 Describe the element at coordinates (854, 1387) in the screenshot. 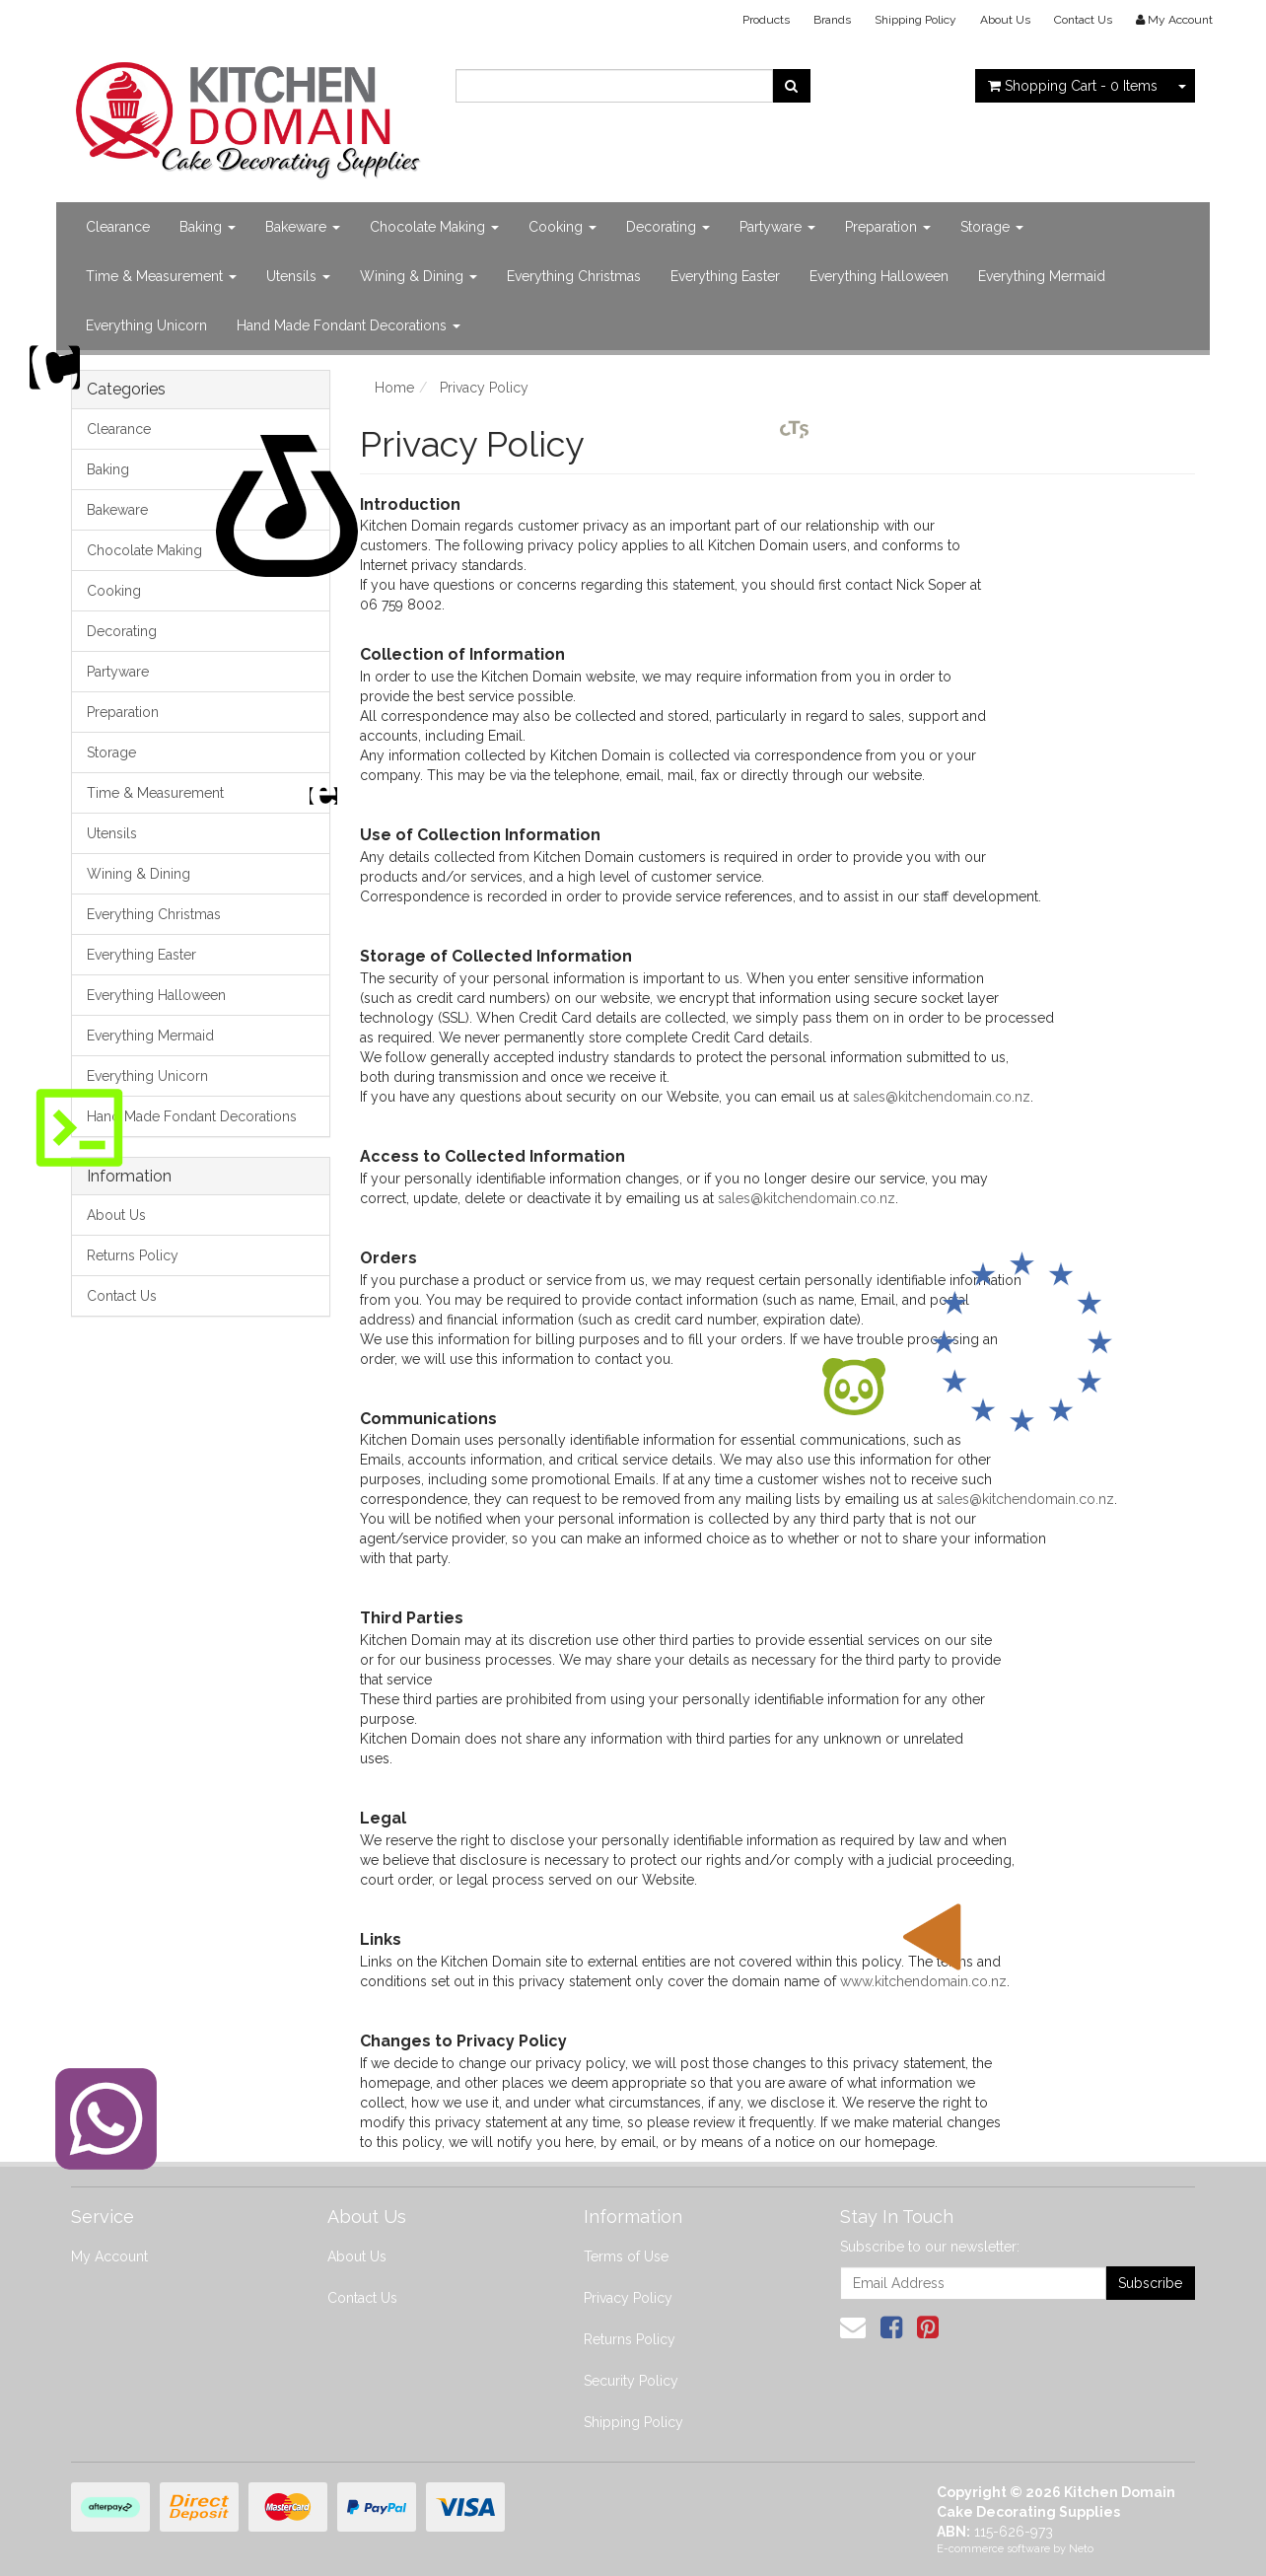

I see `open Monica AI assistant` at that location.